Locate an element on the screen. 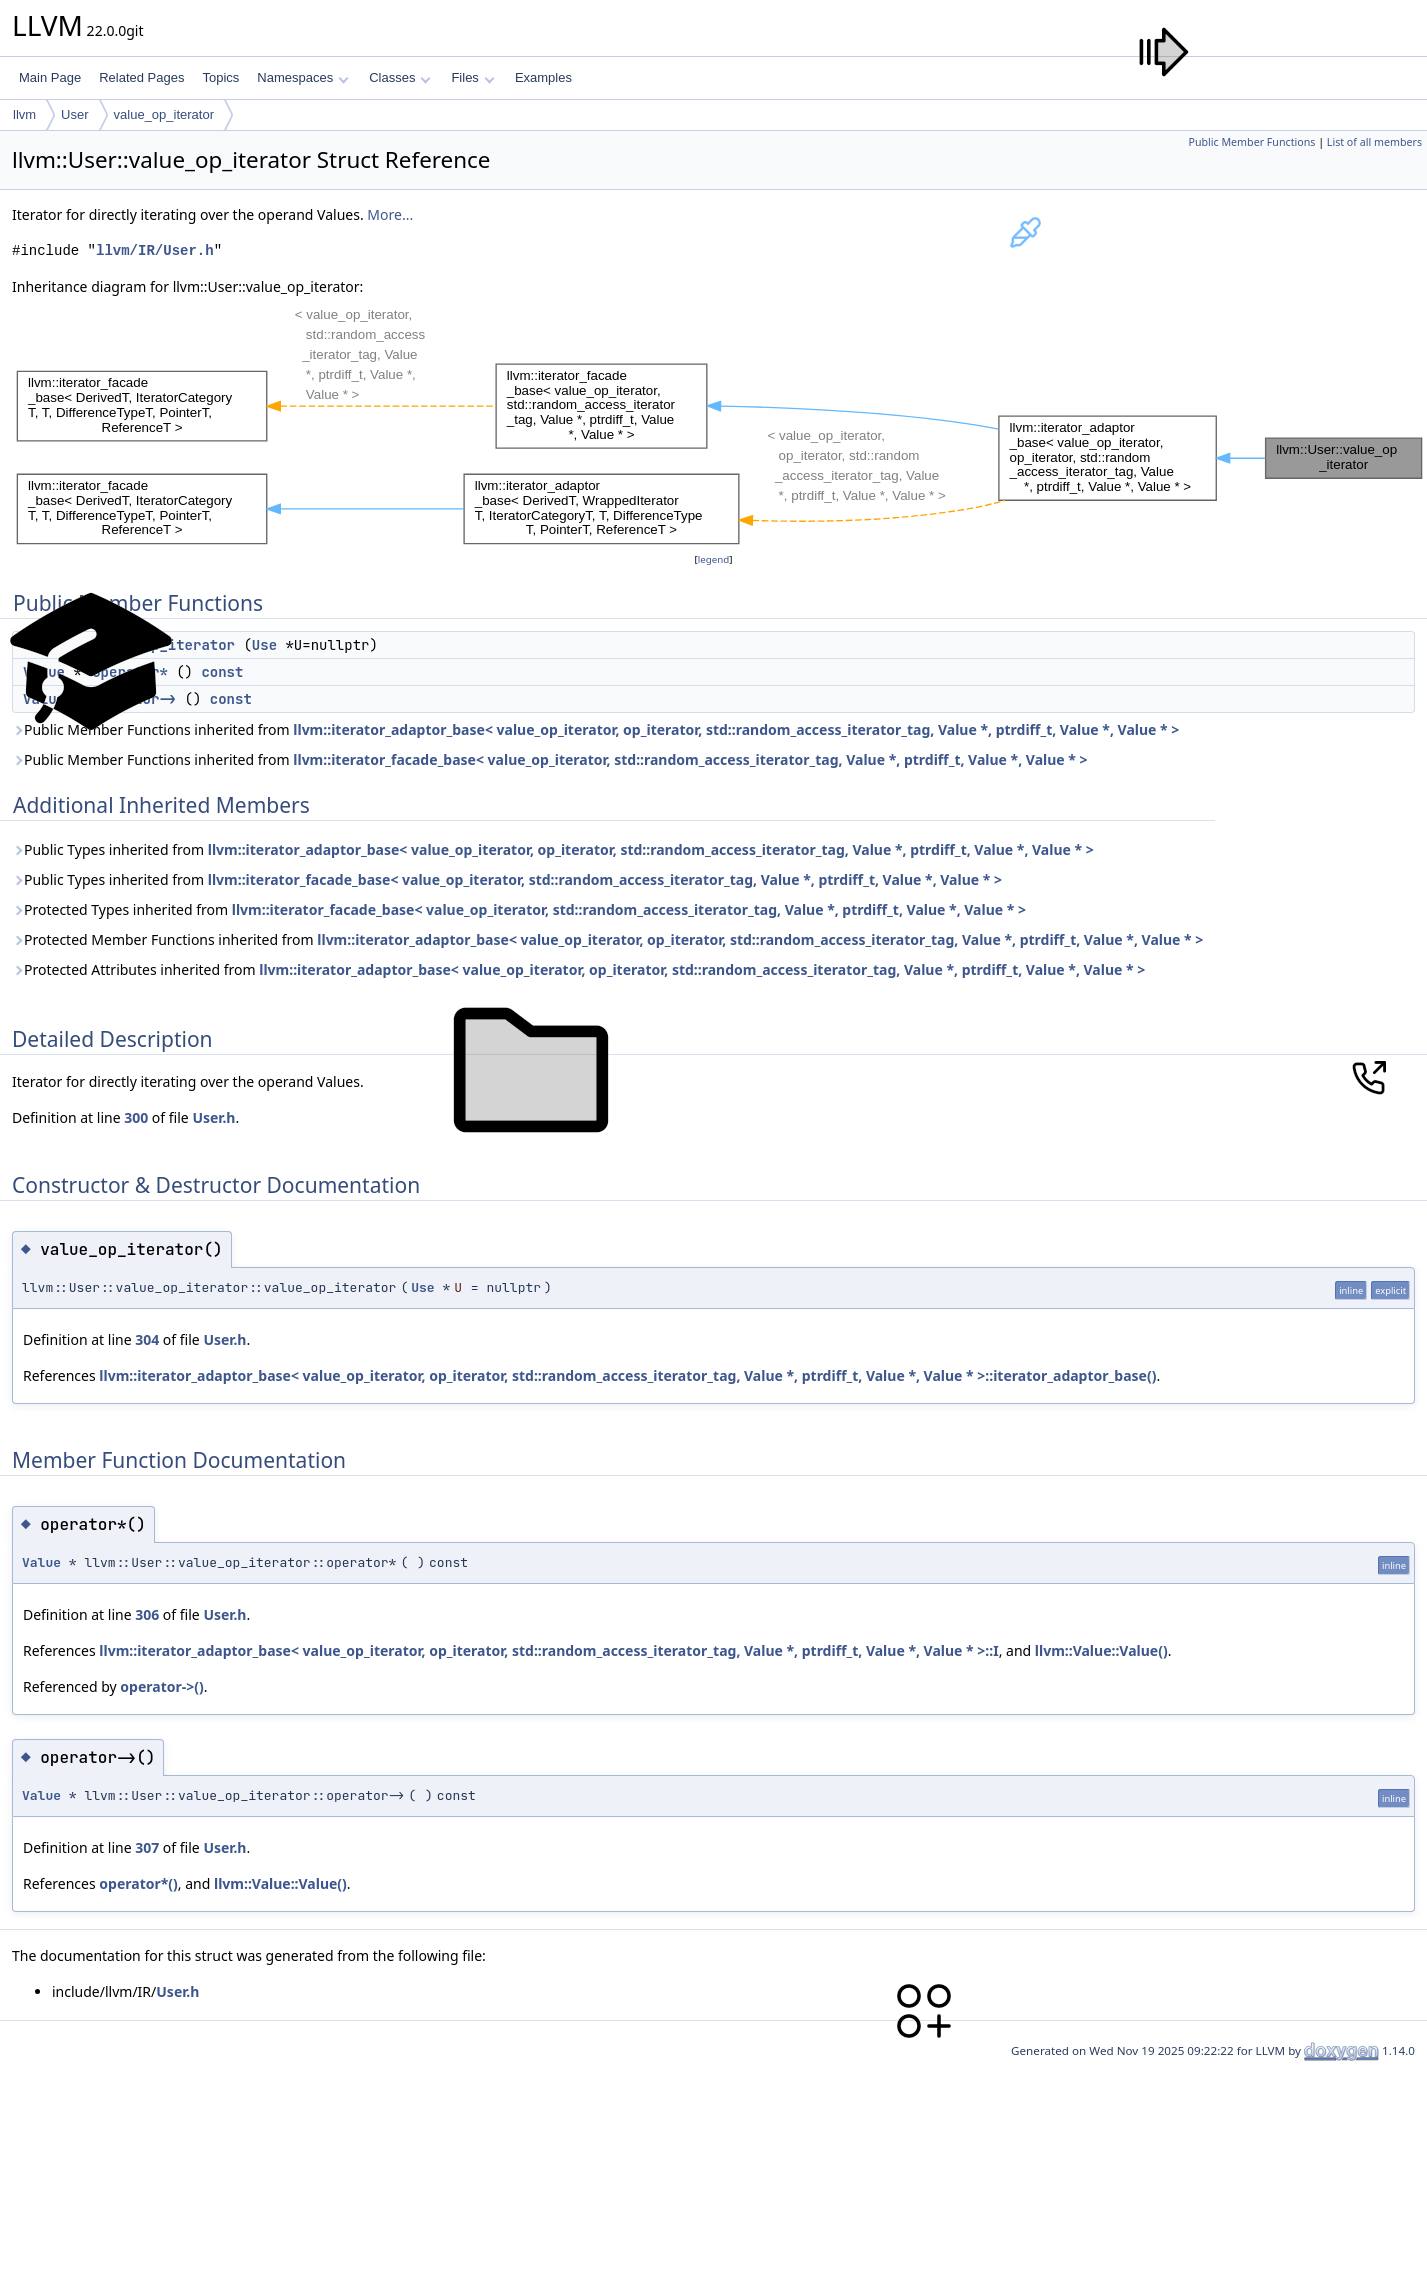  add a new item to a group or collection is located at coordinates (924, 2011).